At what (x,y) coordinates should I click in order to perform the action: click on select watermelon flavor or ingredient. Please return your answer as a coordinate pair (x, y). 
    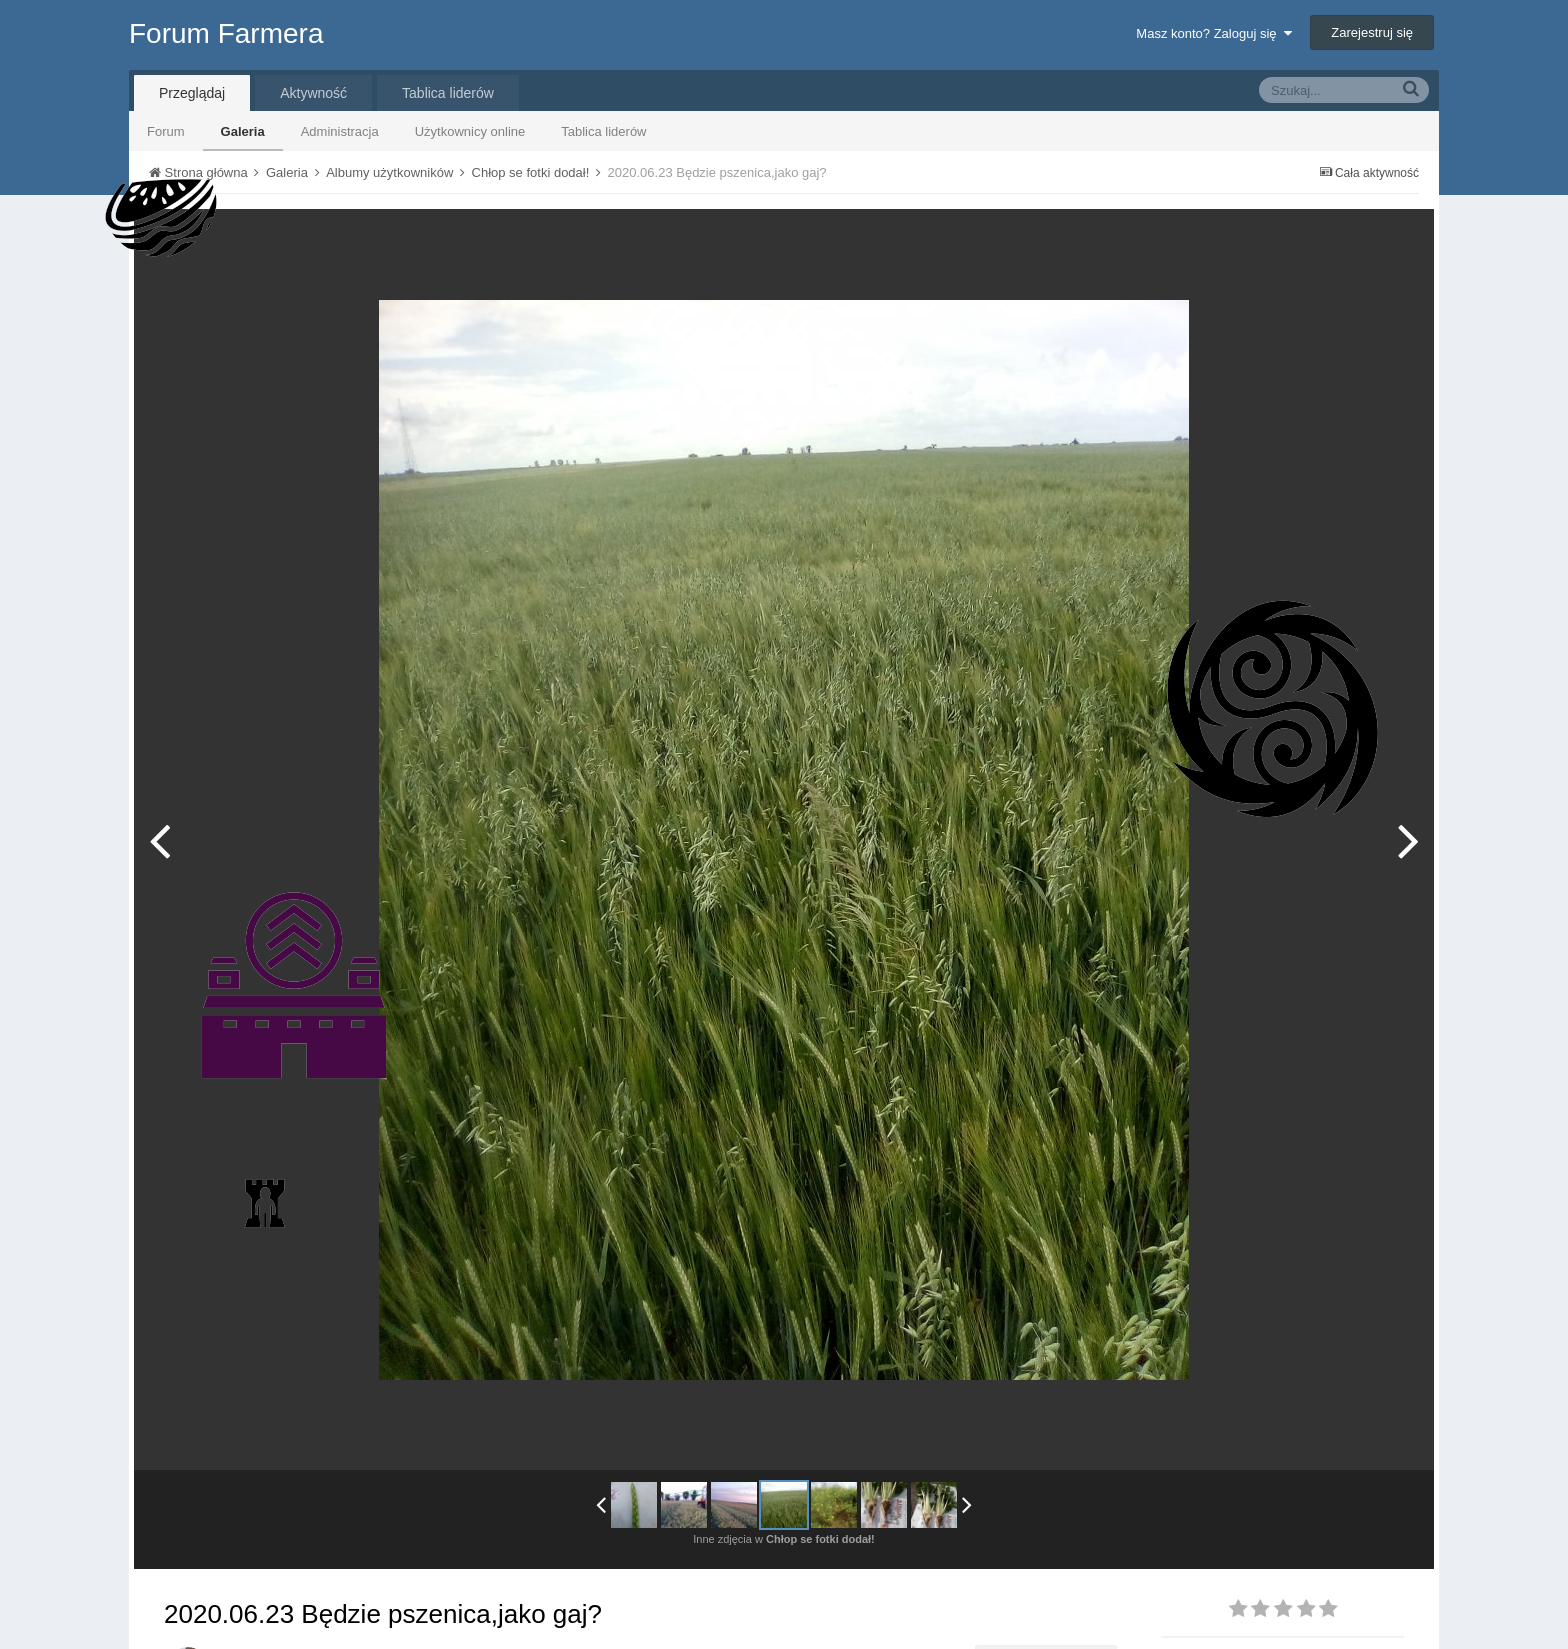
    Looking at the image, I should click on (161, 218).